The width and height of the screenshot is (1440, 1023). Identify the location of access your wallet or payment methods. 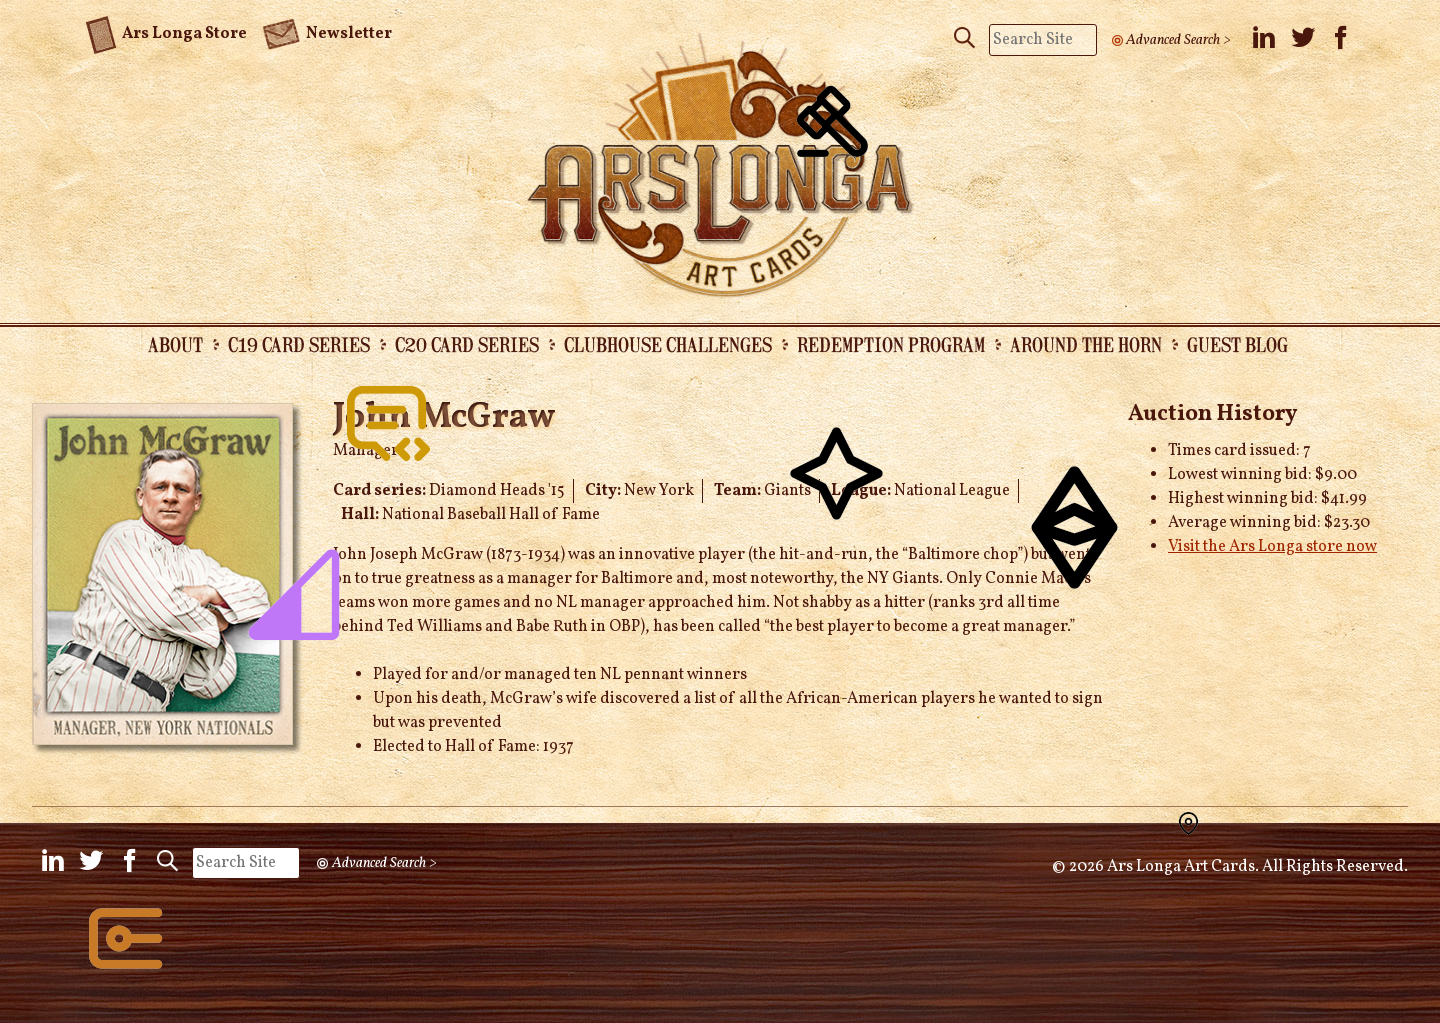
(123, 938).